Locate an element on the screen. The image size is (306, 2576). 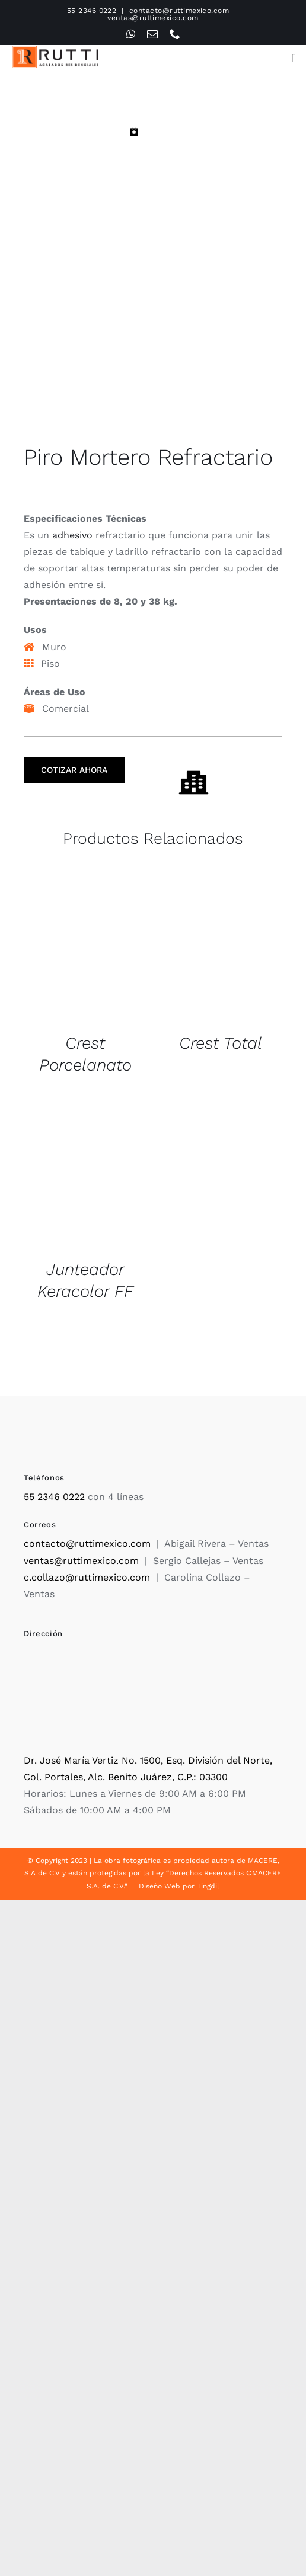
view starred or favorite events is located at coordinates (134, 132).